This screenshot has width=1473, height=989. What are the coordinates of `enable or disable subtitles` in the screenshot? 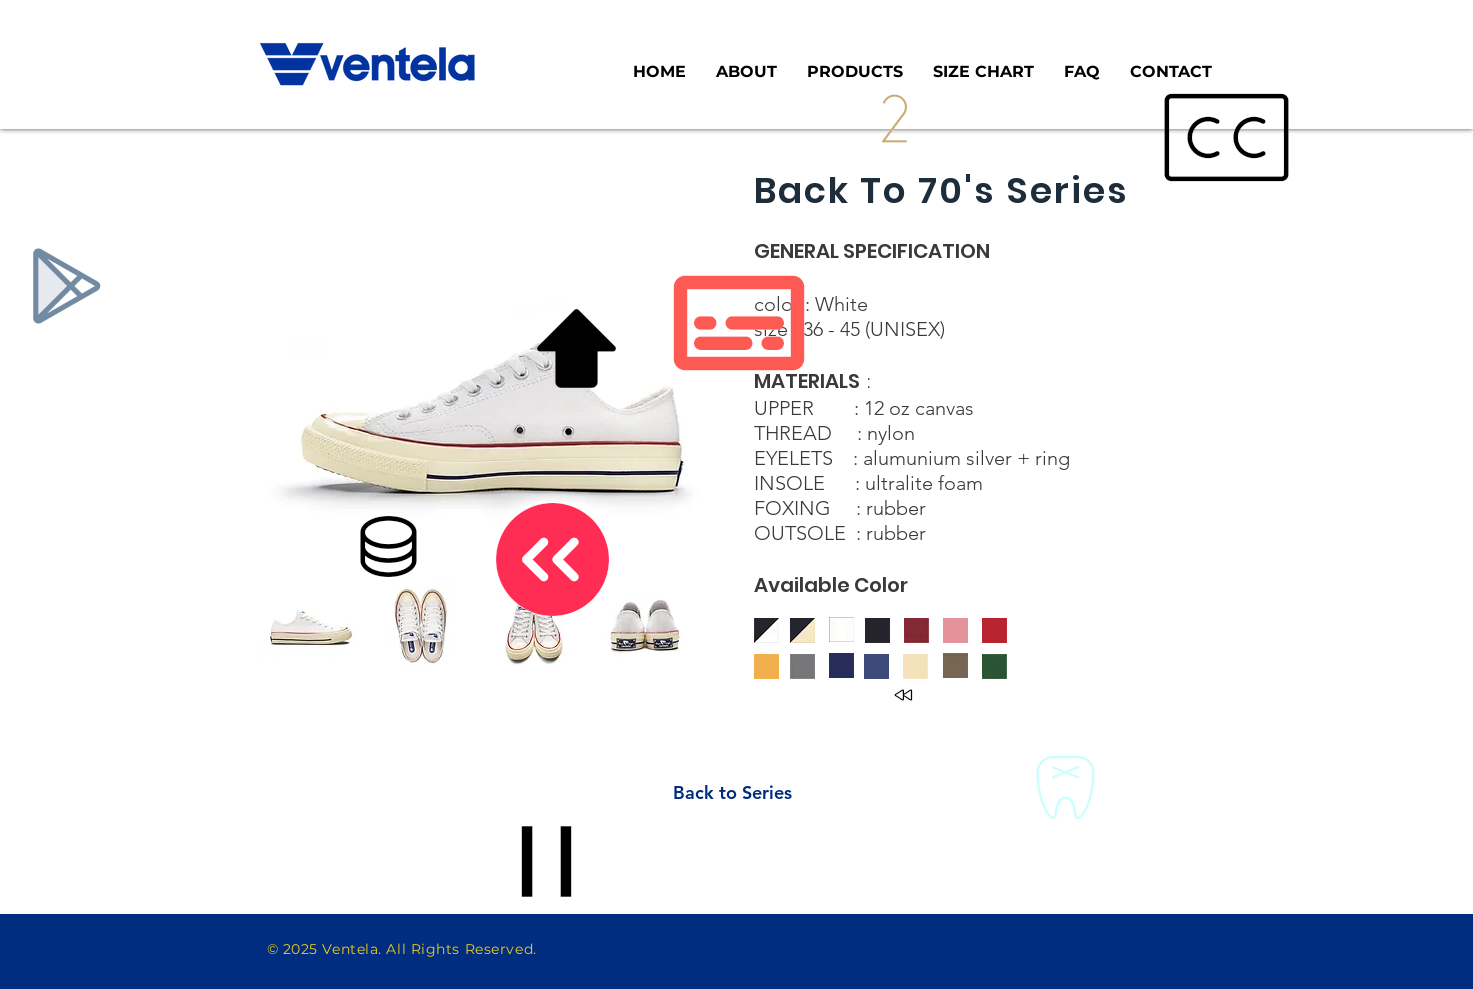 It's located at (739, 323).